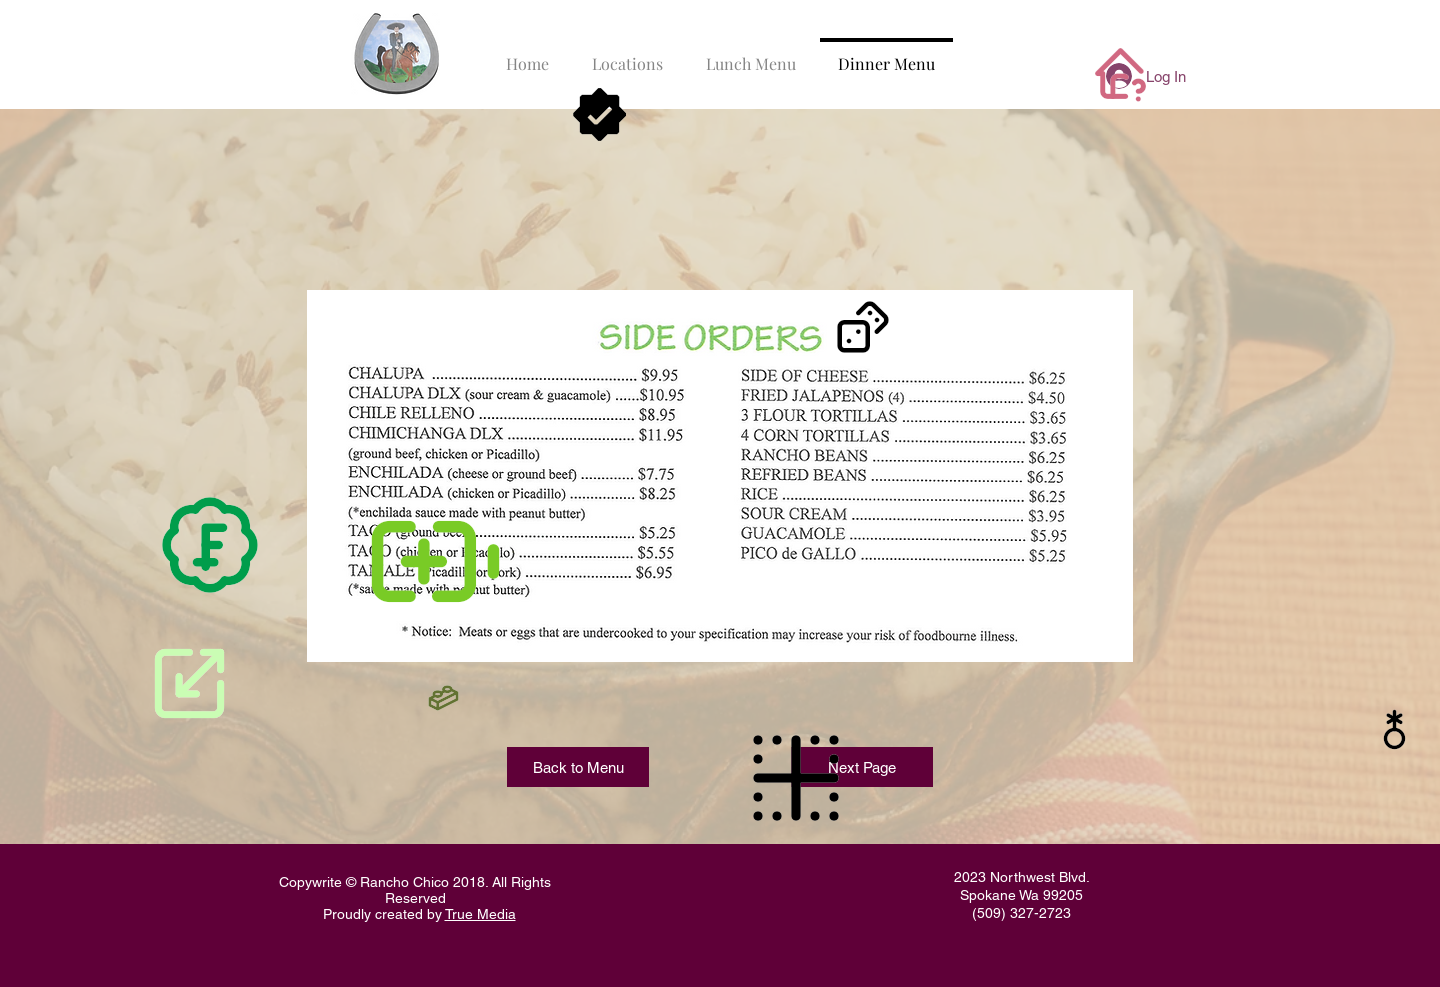  What do you see at coordinates (599, 114) in the screenshot?
I see `indicates a verified or authenticated account` at bounding box center [599, 114].